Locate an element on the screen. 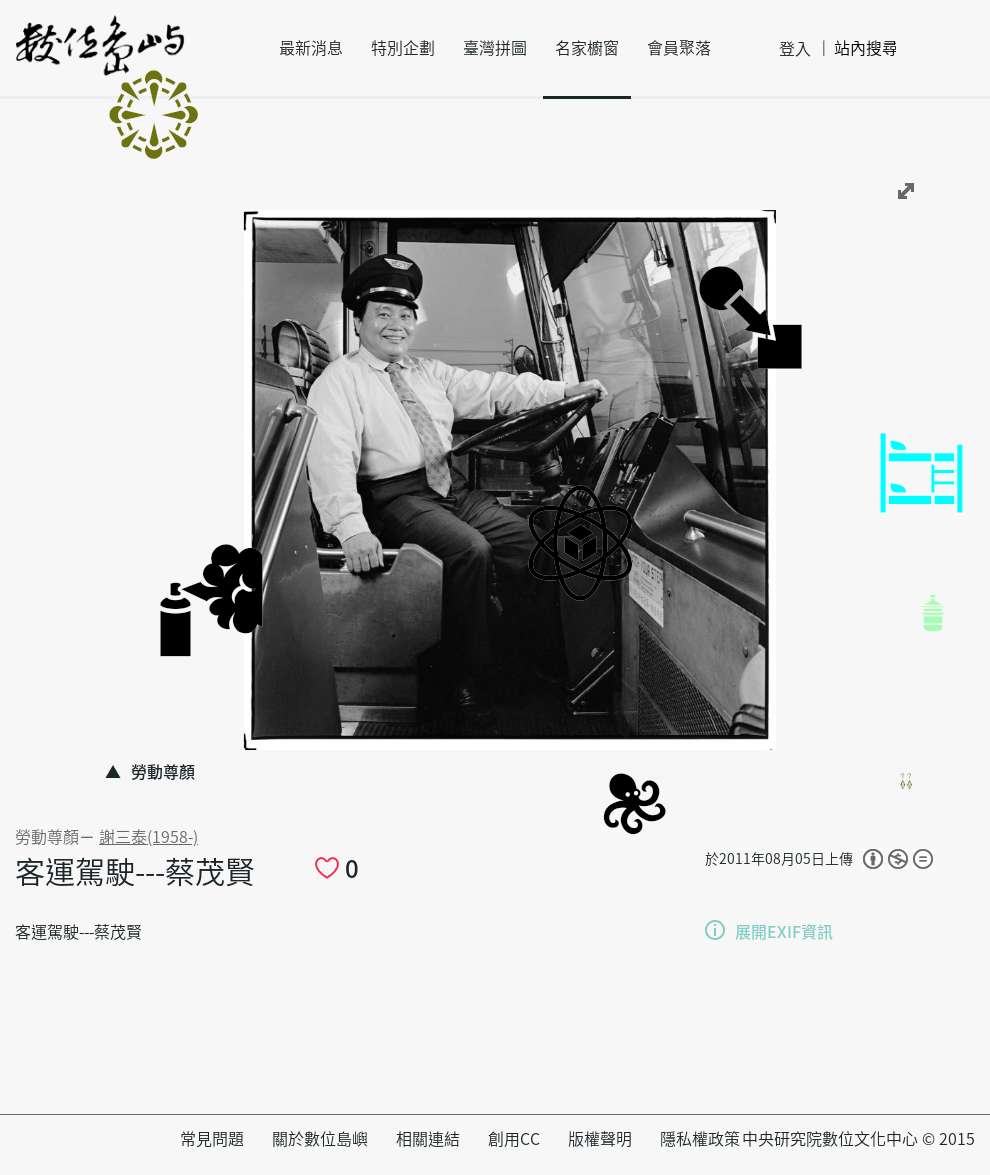 The image size is (990, 1175). transform or convert an object is located at coordinates (750, 317).